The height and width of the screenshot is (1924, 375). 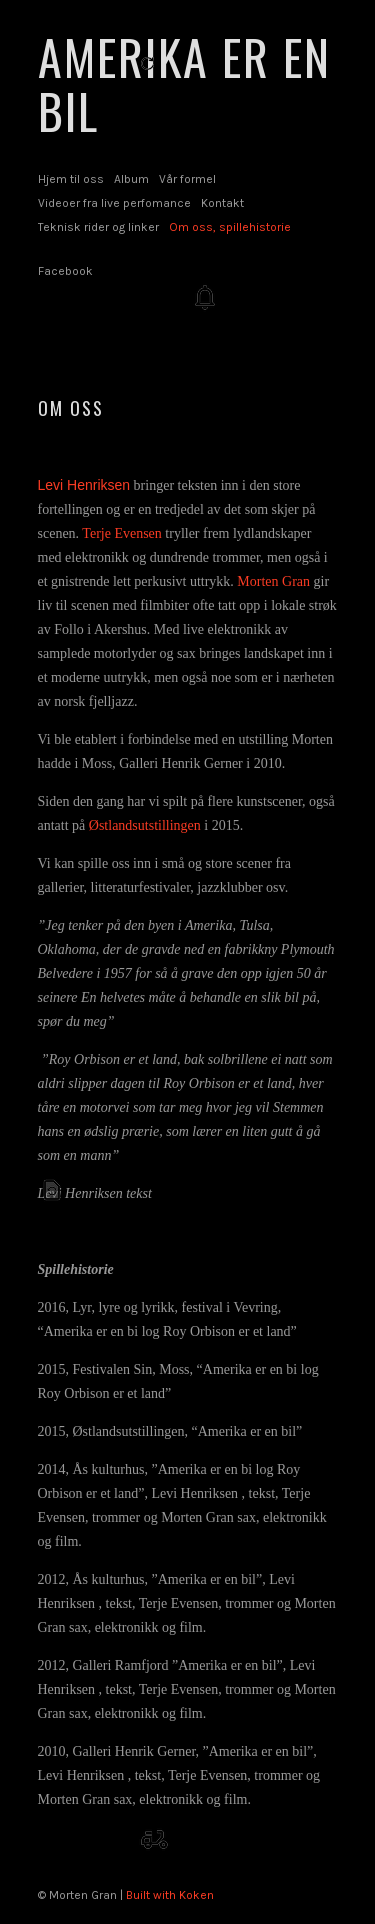 What do you see at coordinates (205, 297) in the screenshot?
I see `view notifications` at bounding box center [205, 297].